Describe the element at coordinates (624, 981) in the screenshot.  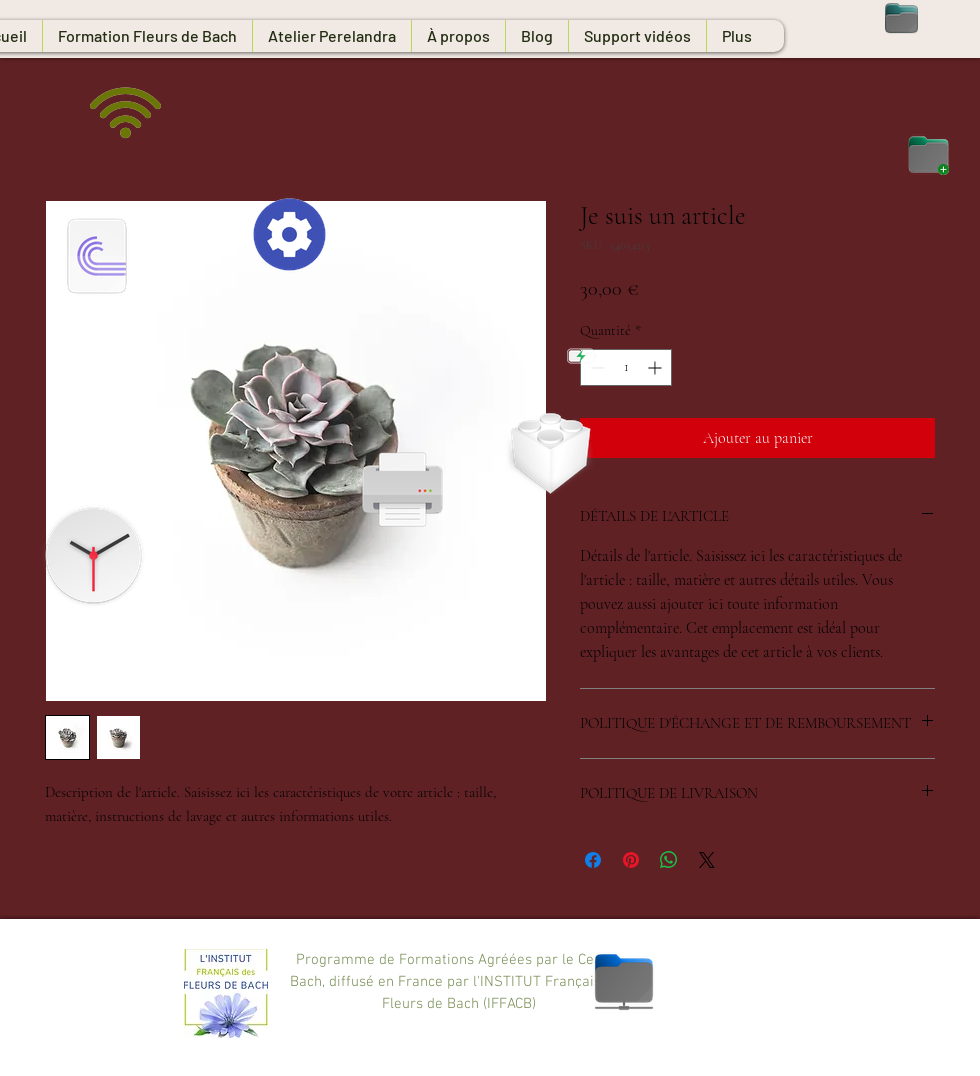
I see `access a remote or network folder` at that location.